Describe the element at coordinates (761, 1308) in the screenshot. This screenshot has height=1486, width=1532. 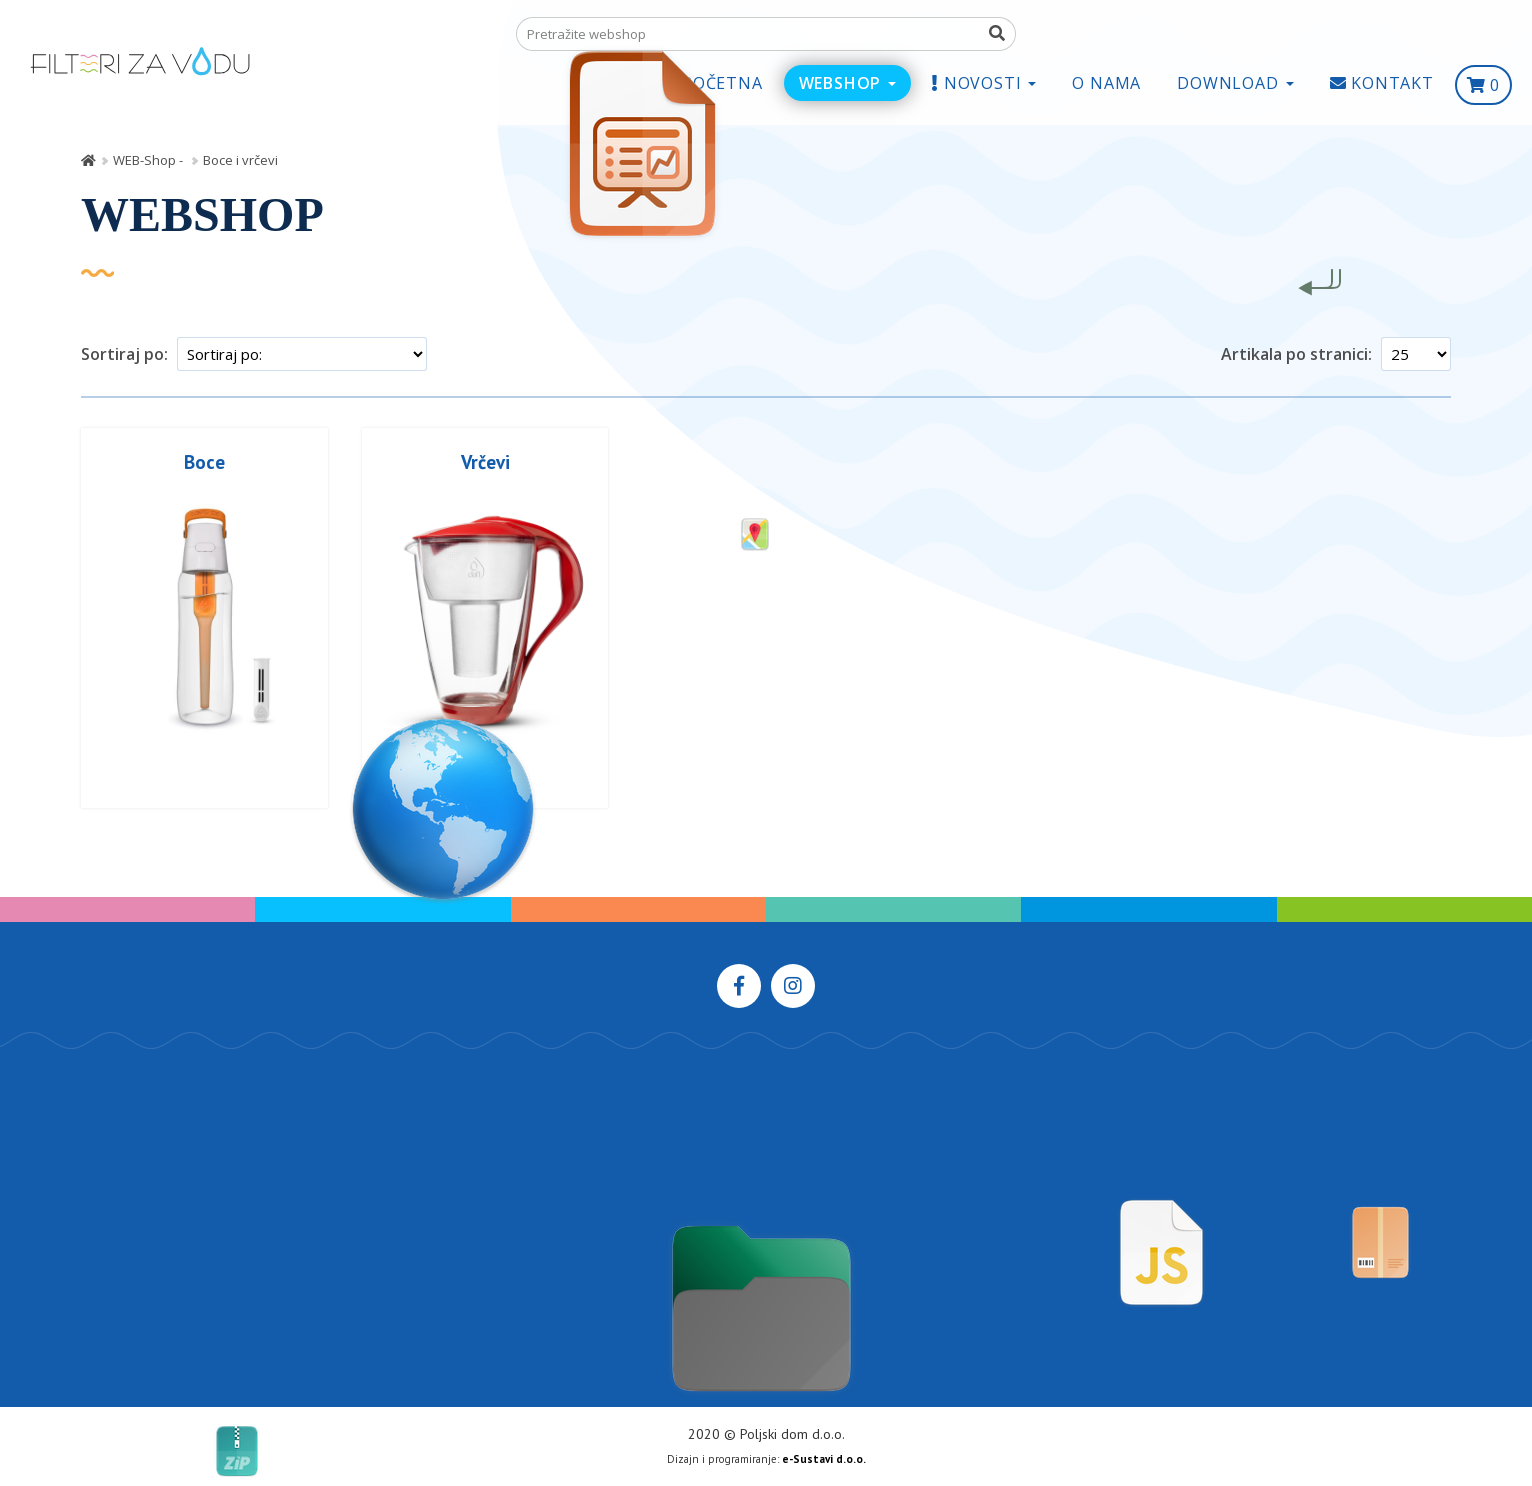
I see `drop files here to move them into this folder` at that location.